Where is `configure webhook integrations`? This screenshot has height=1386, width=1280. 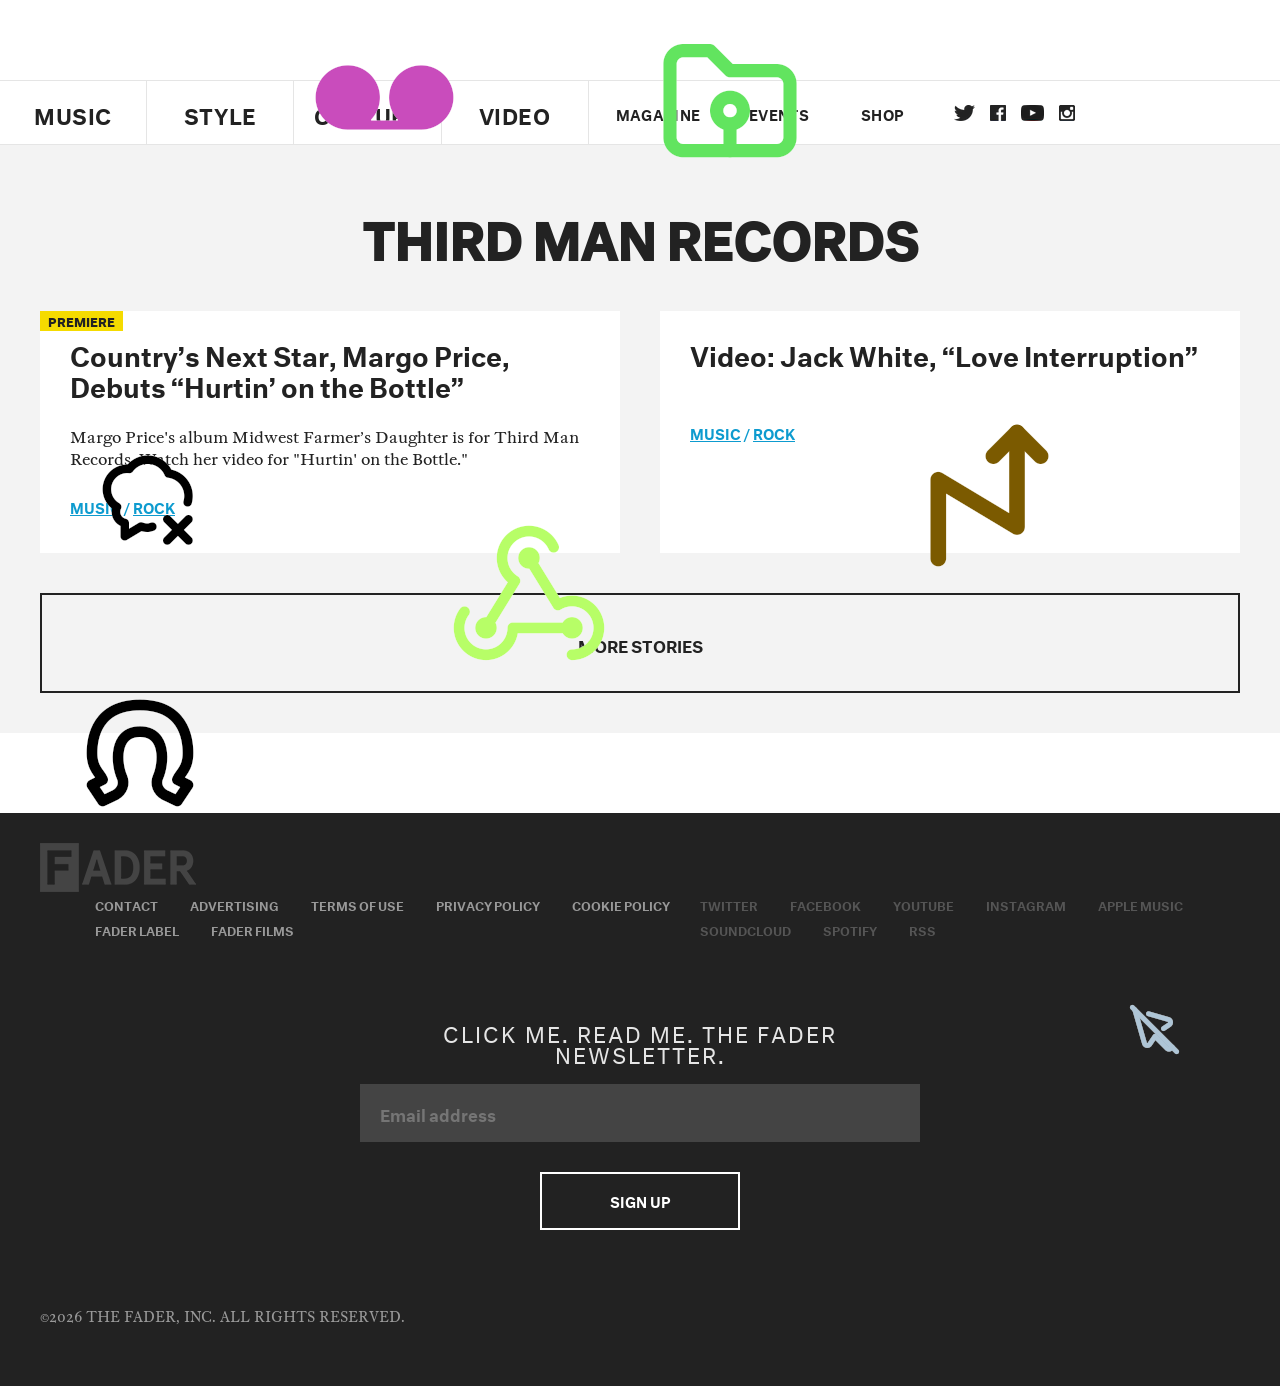
configure webhook integrations is located at coordinates (529, 601).